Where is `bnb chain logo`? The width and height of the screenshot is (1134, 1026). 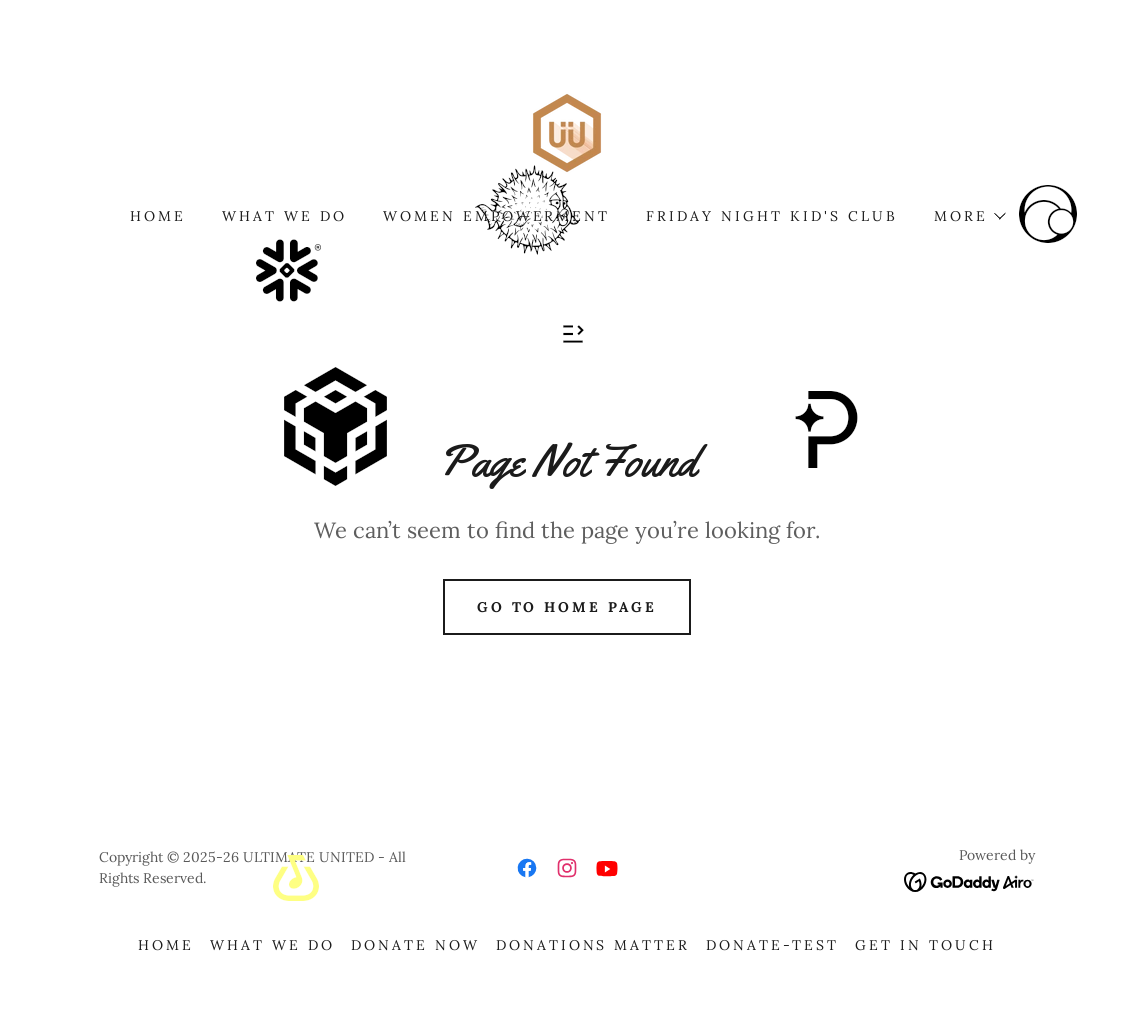 bnb chain logo is located at coordinates (335, 426).